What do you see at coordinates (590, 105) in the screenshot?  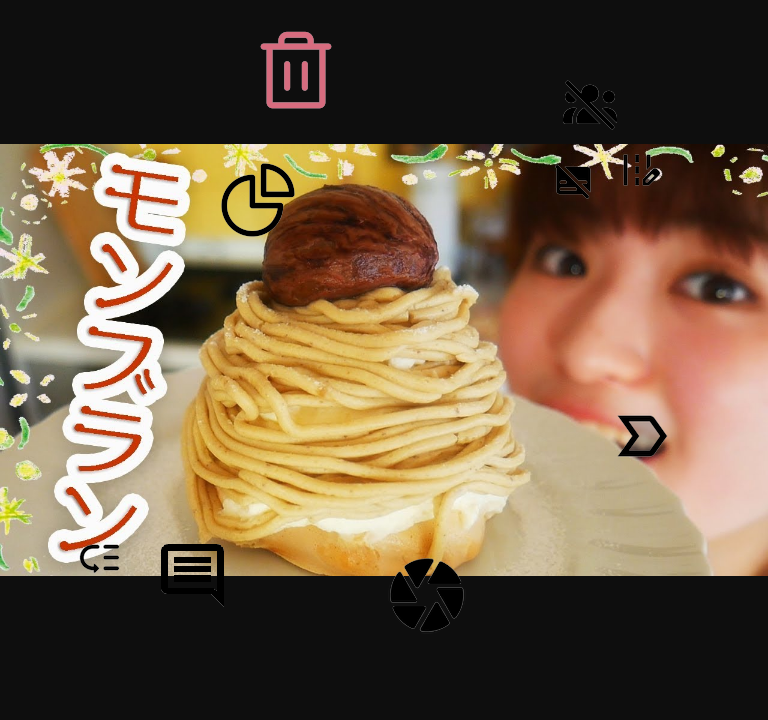 I see `disable group or team features` at bounding box center [590, 105].